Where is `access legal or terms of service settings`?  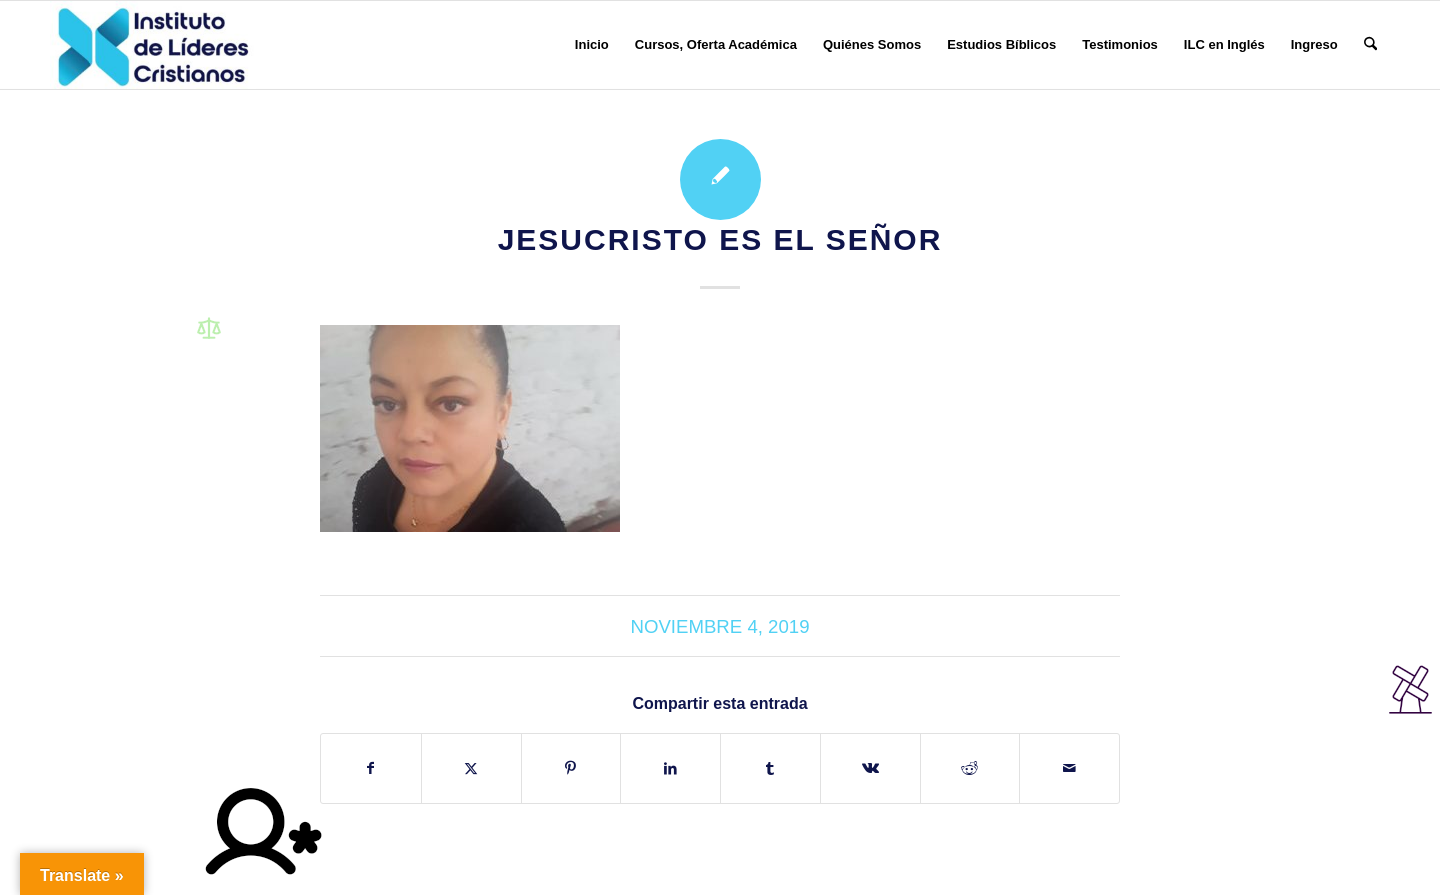
access legal or terms of service settings is located at coordinates (209, 328).